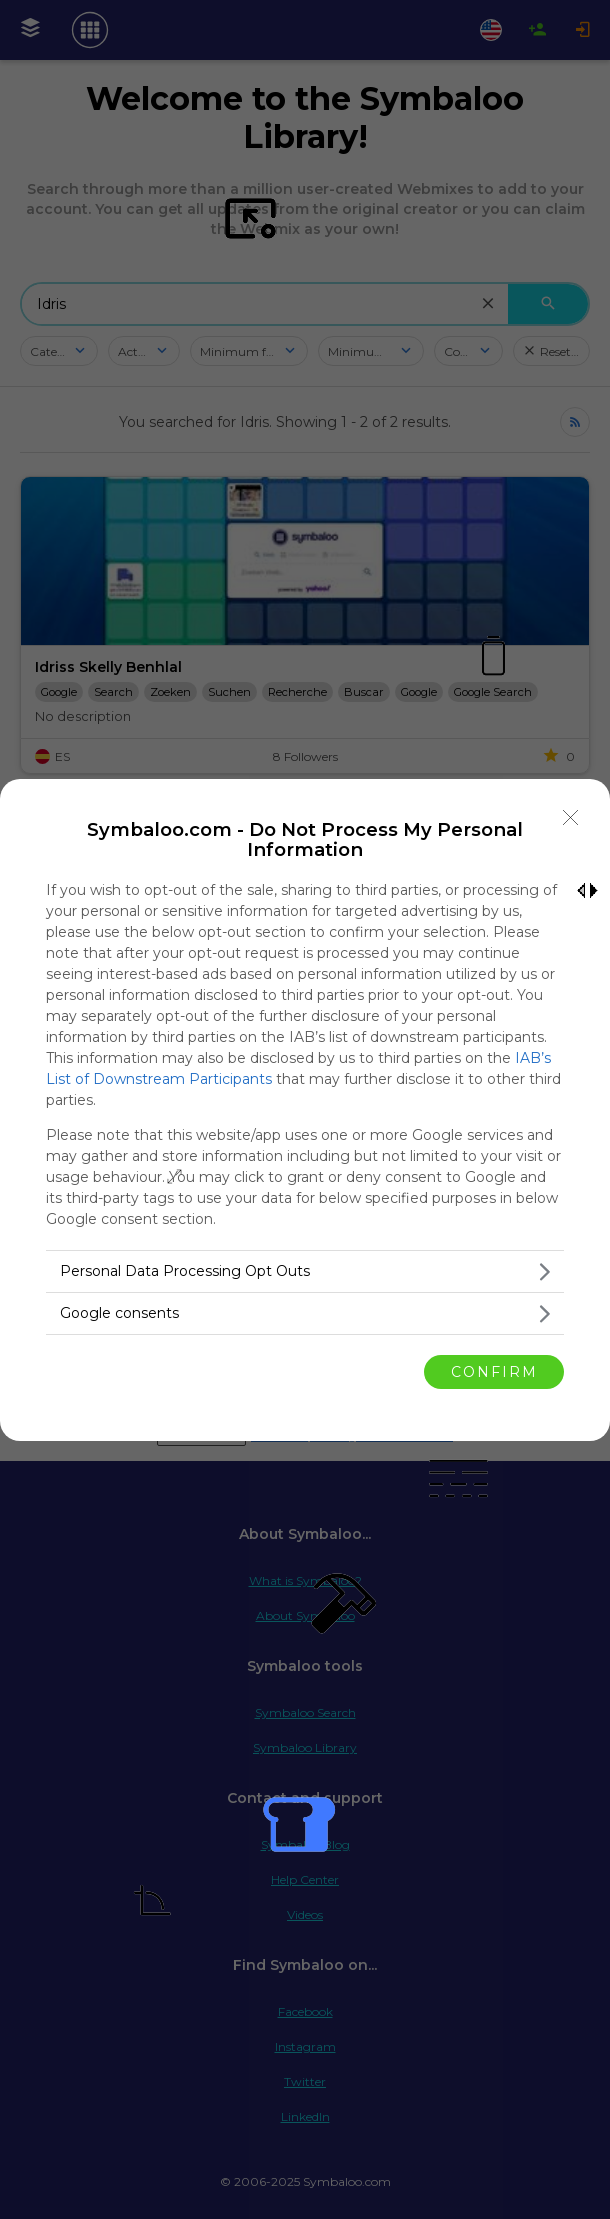  Describe the element at coordinates (458, 1479) in the screenshot. I see `apply a gradient fill to selected object` at that location.